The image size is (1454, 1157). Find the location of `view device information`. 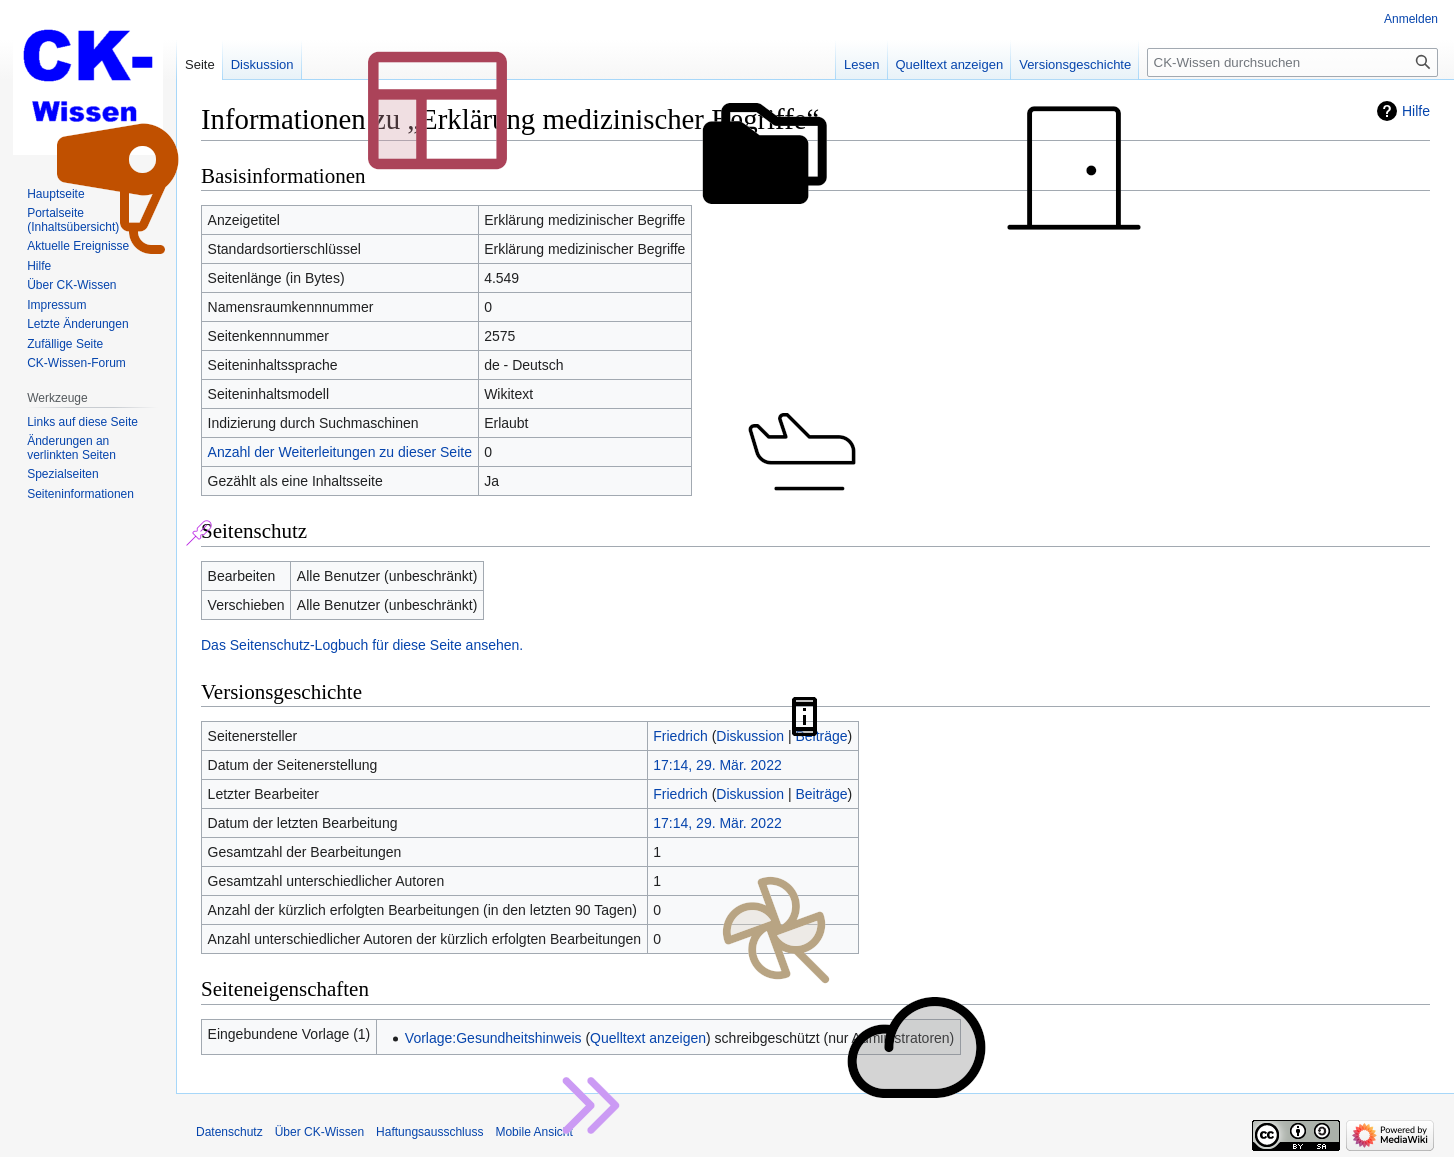

view device information is located at coordinates (804, 716).